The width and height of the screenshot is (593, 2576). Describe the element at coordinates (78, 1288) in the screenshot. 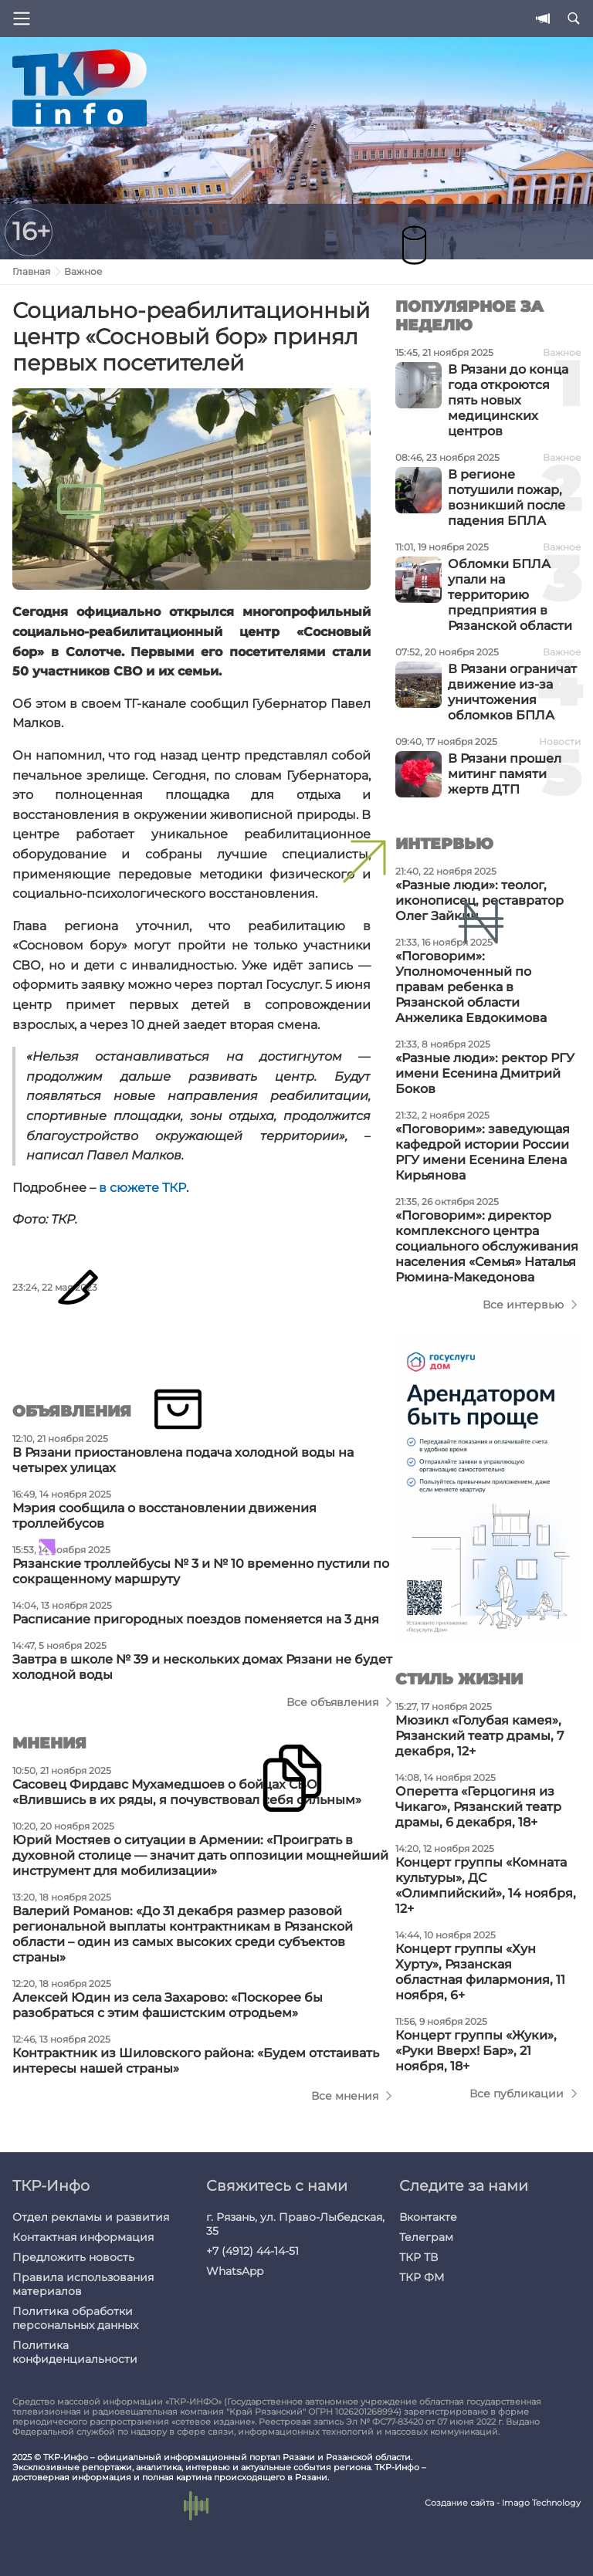

I see `slice or cut selected content` at that location.